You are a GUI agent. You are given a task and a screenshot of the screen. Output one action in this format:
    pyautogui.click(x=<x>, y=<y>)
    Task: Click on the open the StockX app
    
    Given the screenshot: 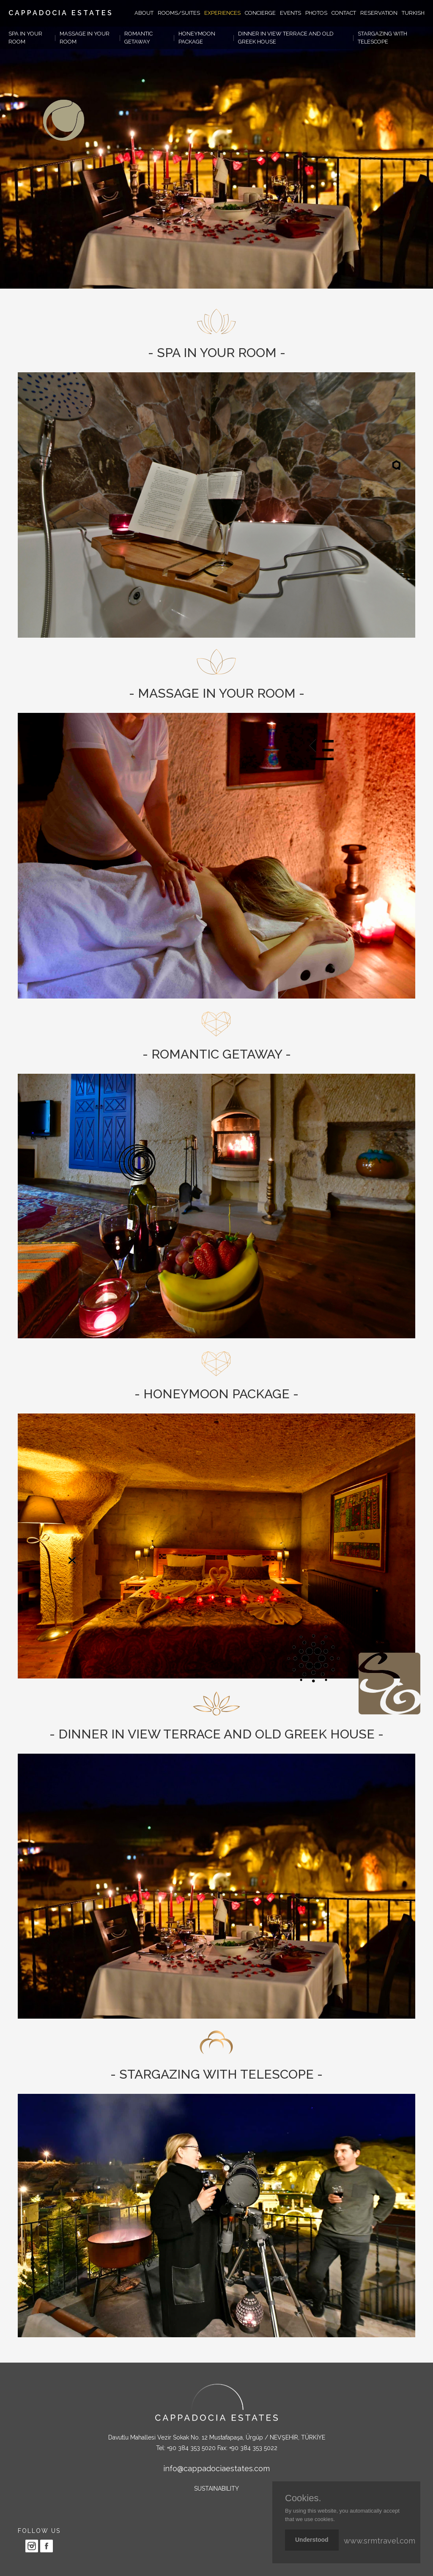 What is the action you would take?
    pyautogui.click(x=72, y=1560)
    